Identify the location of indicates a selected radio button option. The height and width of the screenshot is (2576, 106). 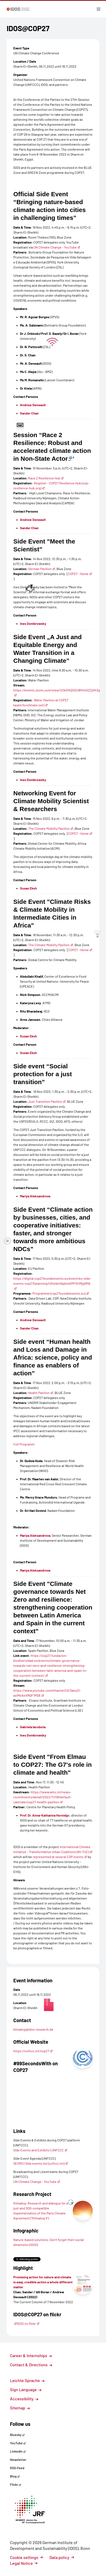
(7, 1241).